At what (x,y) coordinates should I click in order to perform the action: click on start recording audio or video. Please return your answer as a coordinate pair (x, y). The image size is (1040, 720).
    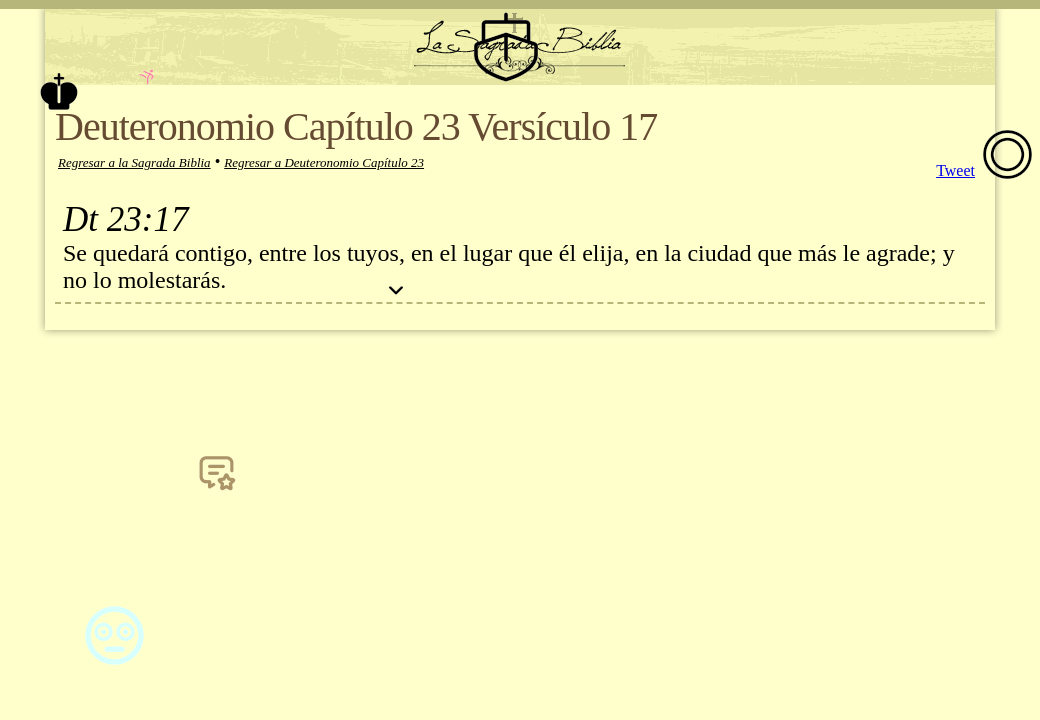
    Looking at the image, I should click on (1007, 154).